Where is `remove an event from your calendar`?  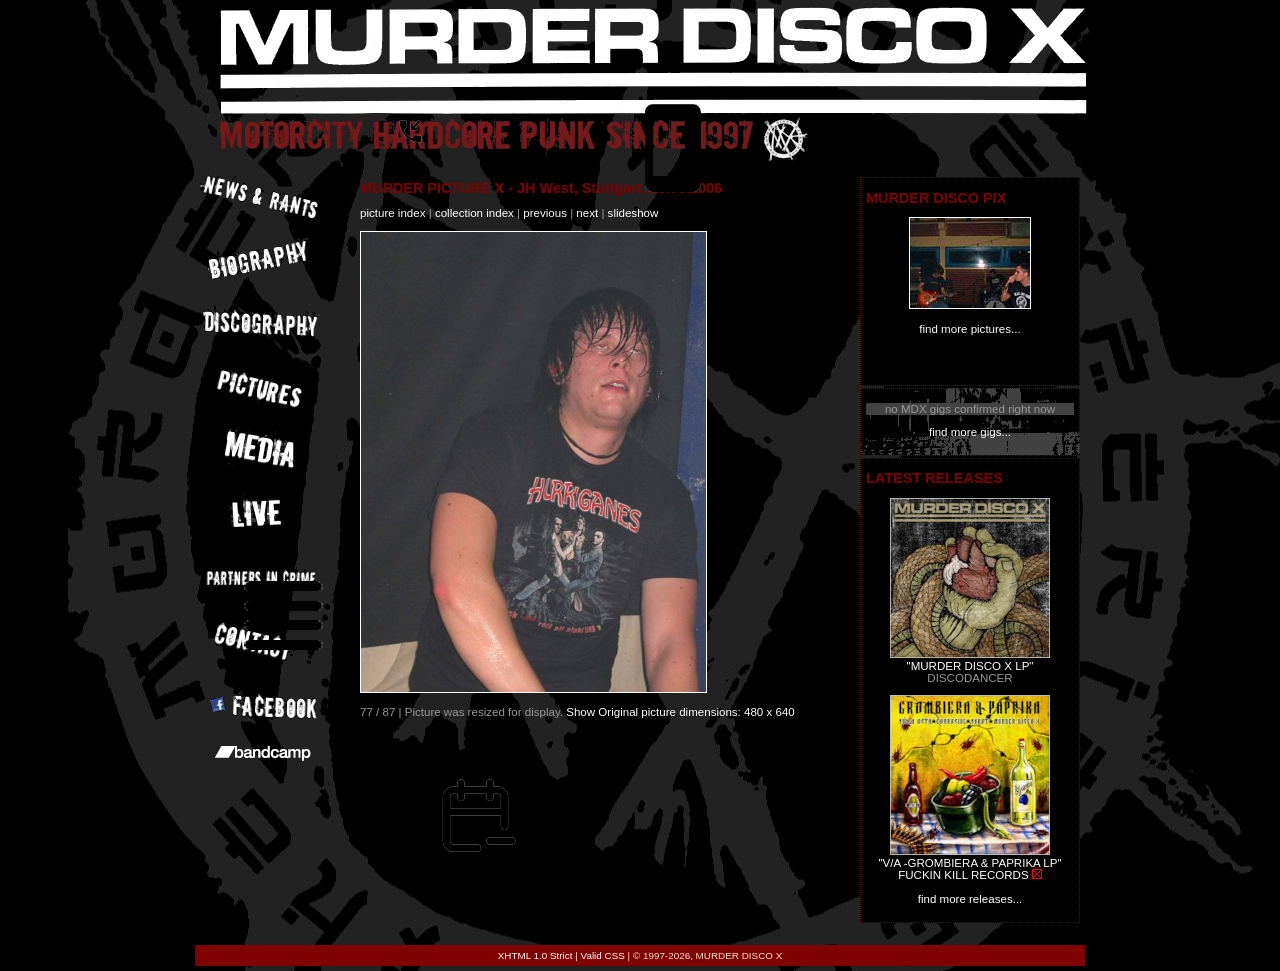 remove an event from your calendar is located at coordinates (475, 815).